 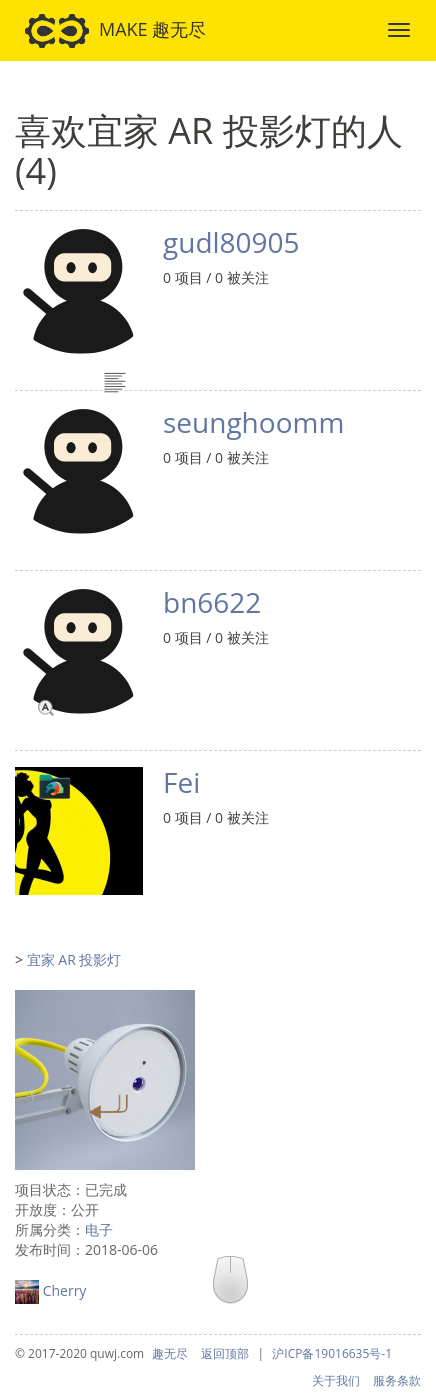 I want to click on mouse input device settings, so click(x=230, y=1280).